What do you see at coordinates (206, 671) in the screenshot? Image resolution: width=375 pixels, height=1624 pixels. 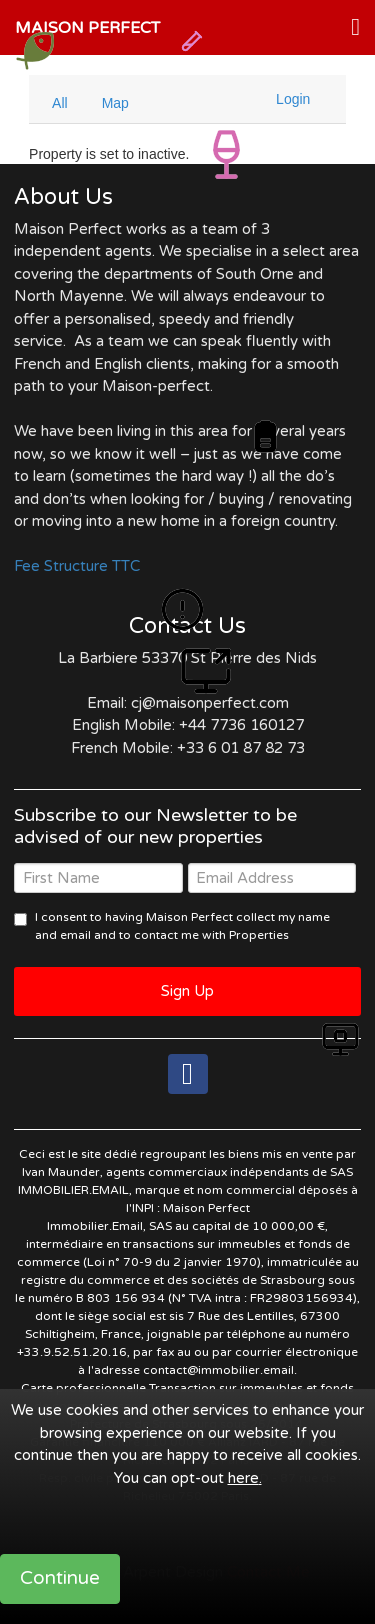 I see `share your screen with others` at bounding box center [206, 671].